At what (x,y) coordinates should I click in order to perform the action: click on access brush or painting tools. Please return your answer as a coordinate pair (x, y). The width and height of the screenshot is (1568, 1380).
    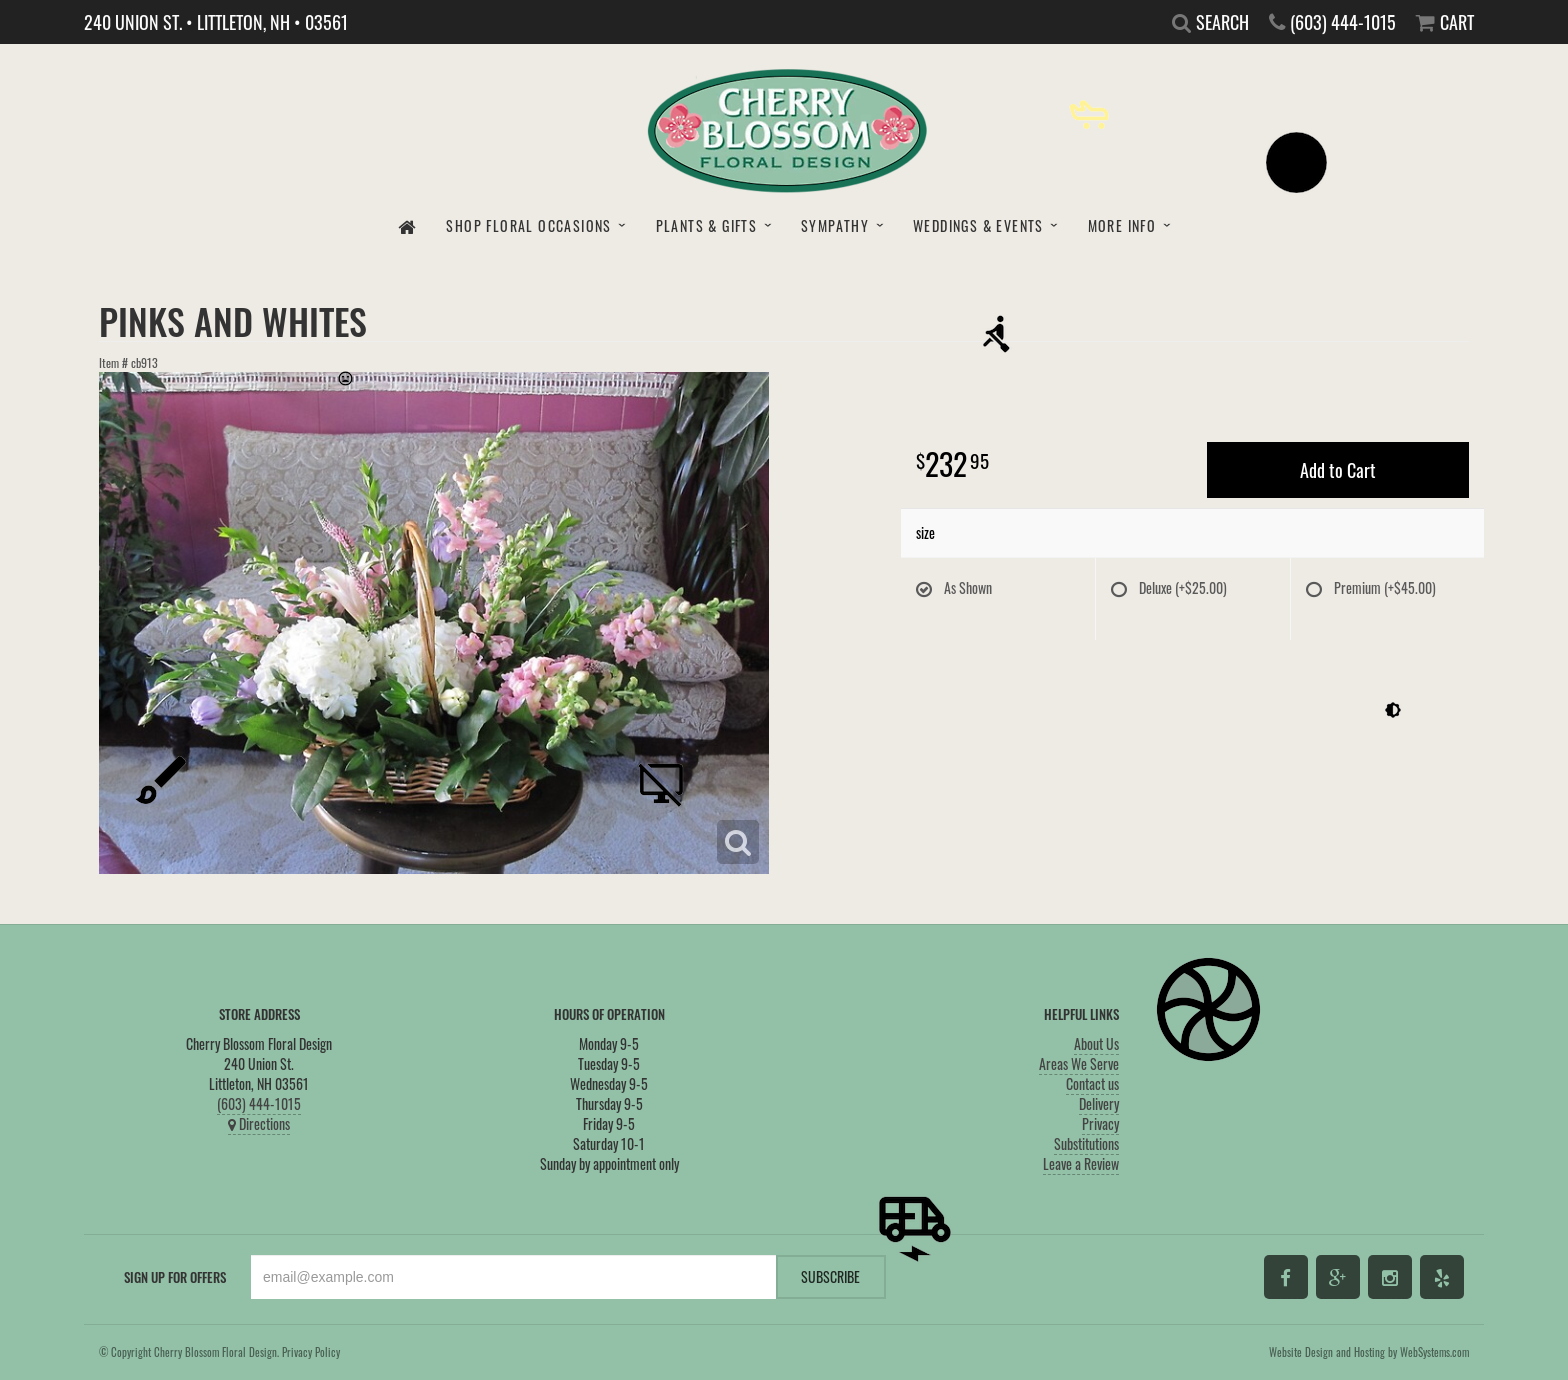
    Looking at the image, I should click on (162, 780).